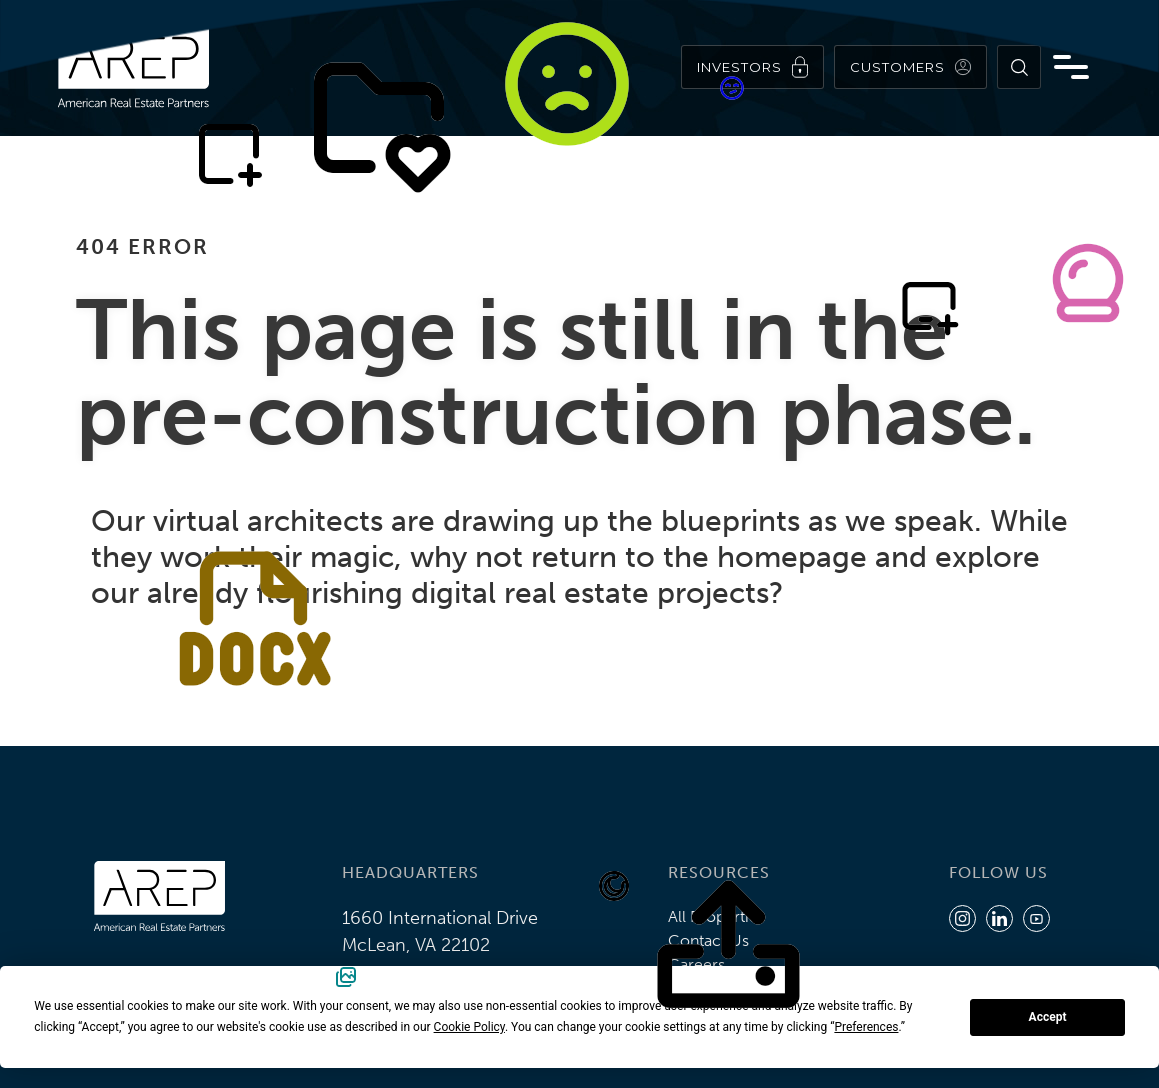  Describe the element at coordinates (379, 121) in the screenshot. I see `add folder to favorites` at that location.